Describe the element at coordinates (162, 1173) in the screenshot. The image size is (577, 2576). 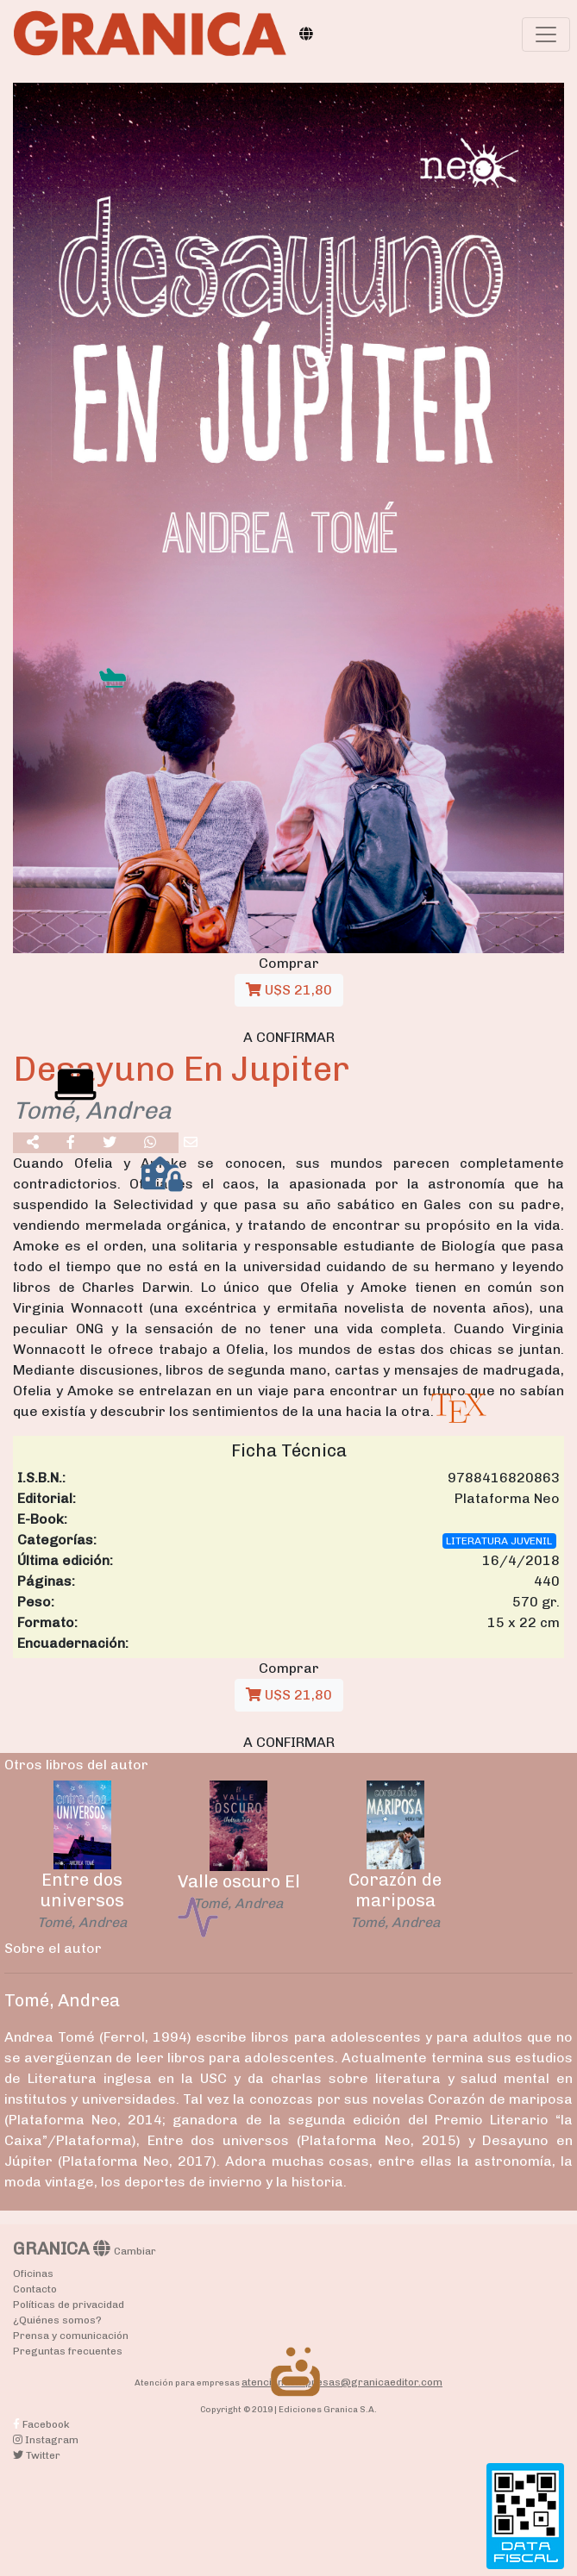
I see `indicates a locked or secured school facility` at that location.